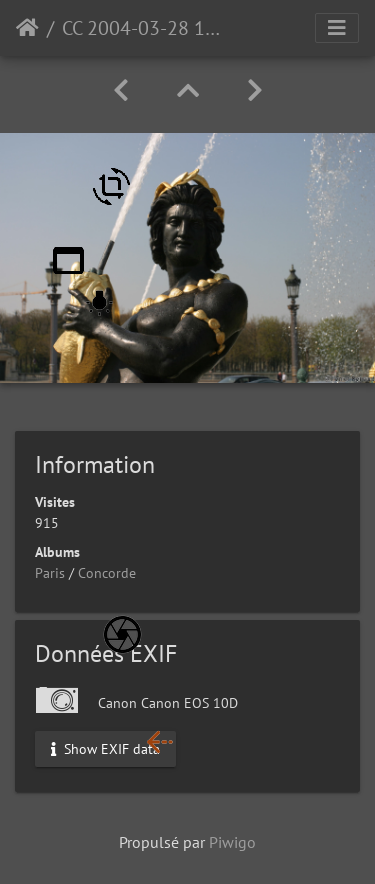 Image resolution: width=375 pixels, height=884 pixels. What do you see at coordinates (122, 634) in the screenshot?
I see `open camera to take a photo` at bounding box center [122, 634].